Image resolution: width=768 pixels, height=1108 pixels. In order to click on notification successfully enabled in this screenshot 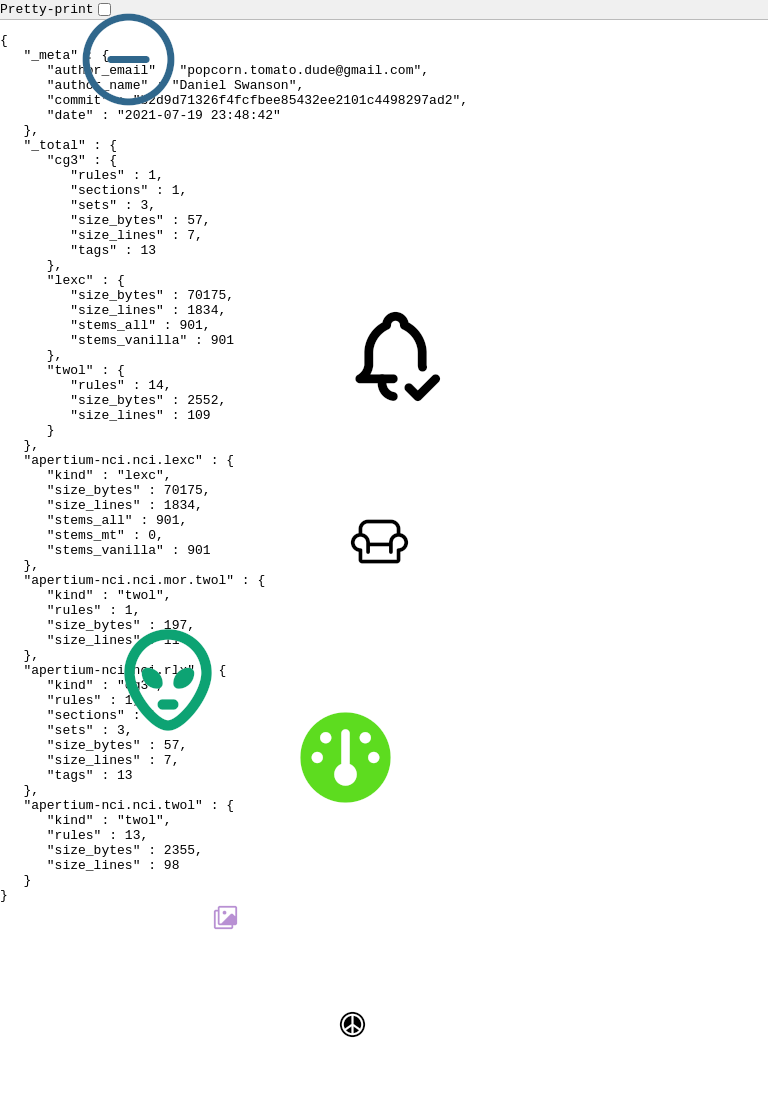, I will do `click(395, 356)`.